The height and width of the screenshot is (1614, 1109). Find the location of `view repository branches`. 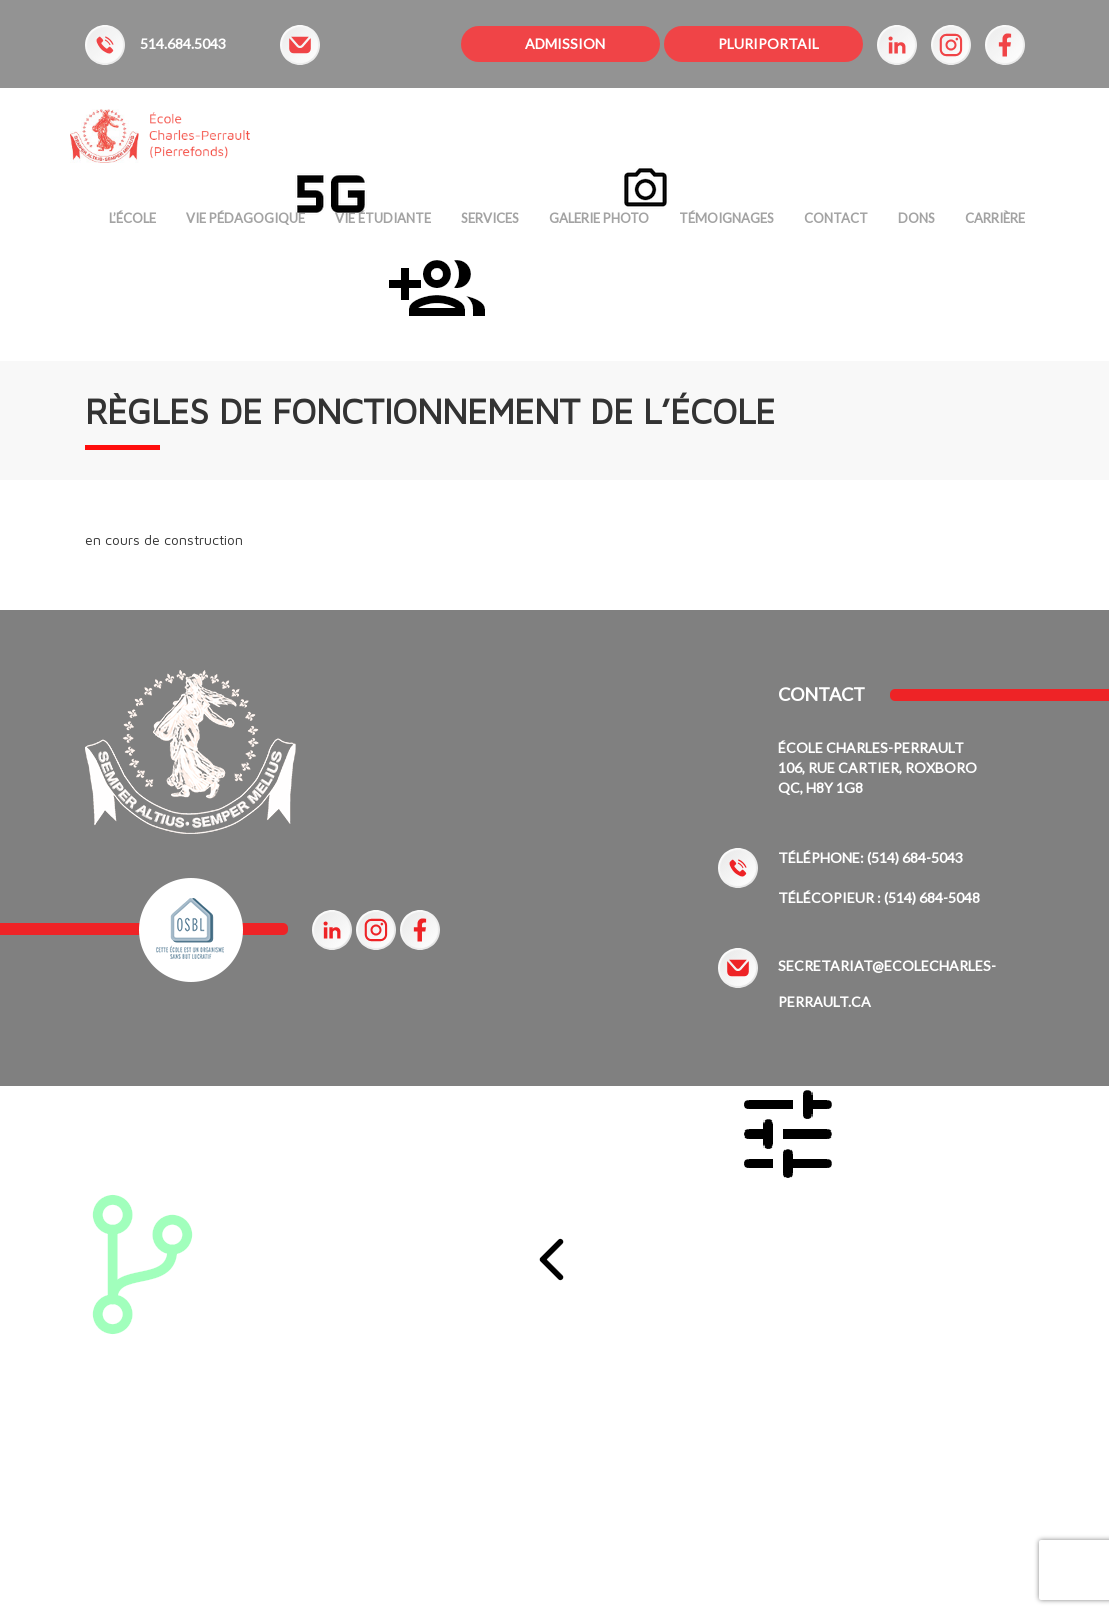

view repository branches is located at coordinates (142, 1264).